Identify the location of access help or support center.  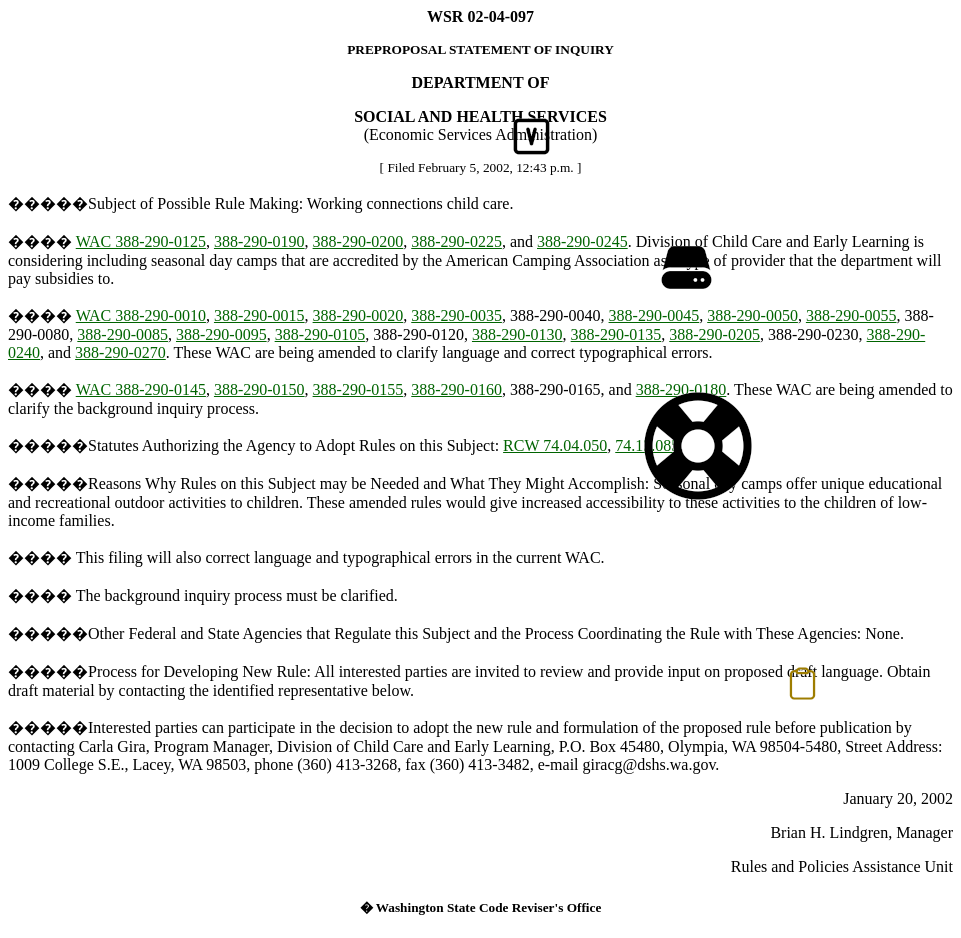
(698, 446).